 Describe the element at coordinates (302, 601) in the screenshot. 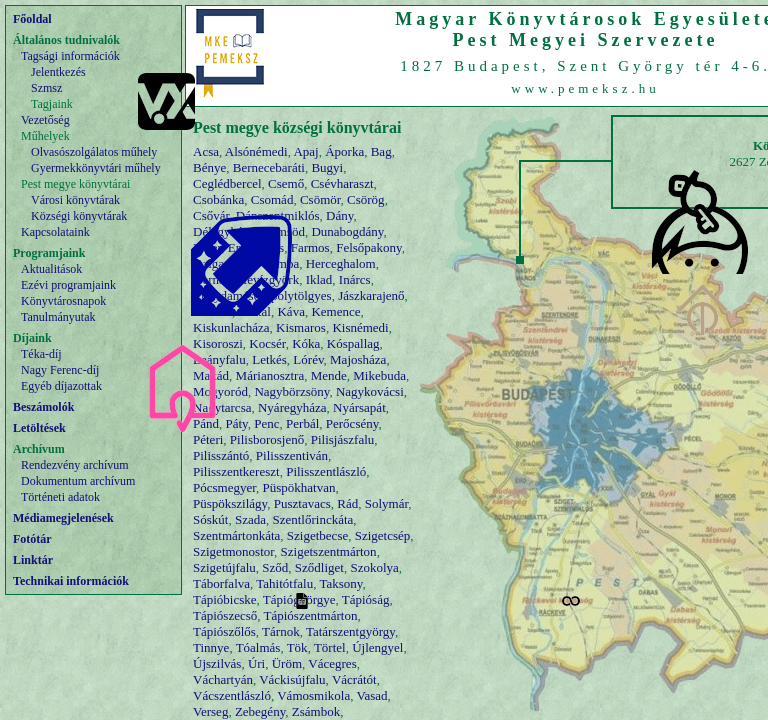

I see `open Google Sheets` at that location.